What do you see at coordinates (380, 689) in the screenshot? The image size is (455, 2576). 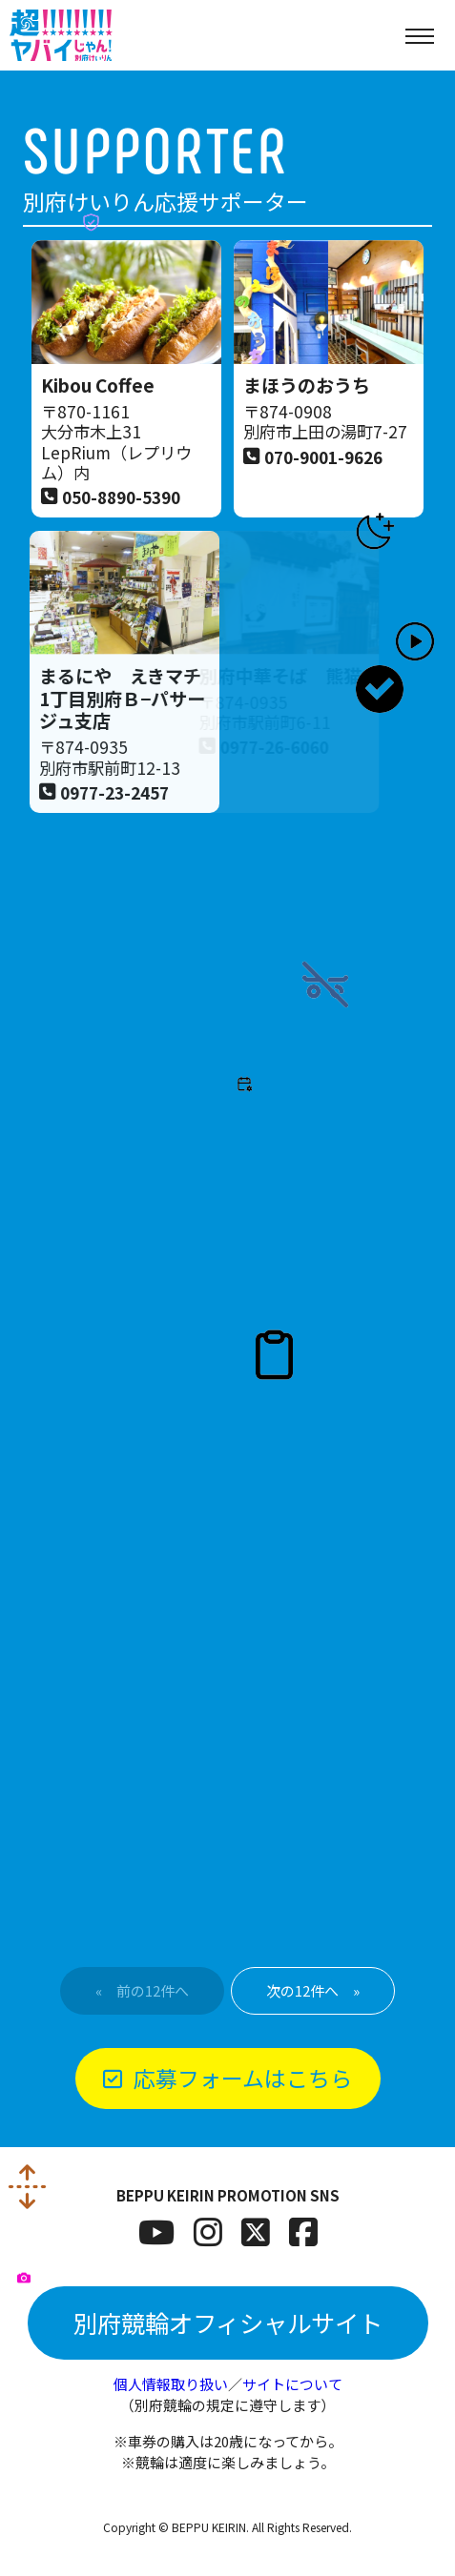 I see `indicates successful completion or confirmation` at bounding box center [380, 689].